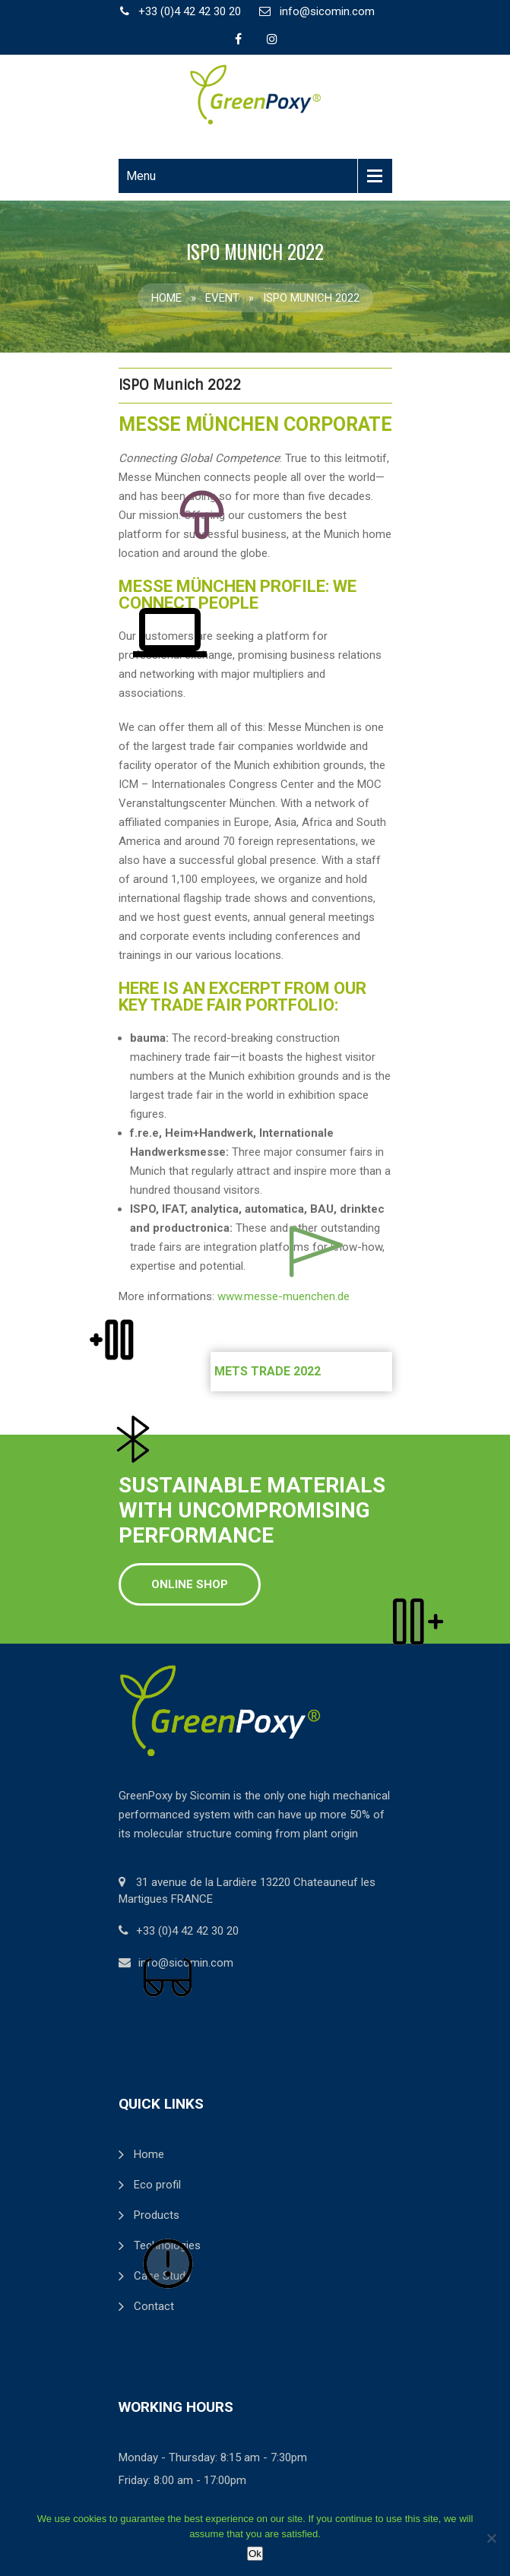 This screenshot has width=510, height=2576. What do you see at coordinates (133, 1439) in the screenshot?
I see `toggle bluetooth connectivity` at bounding box center [133, 1439].